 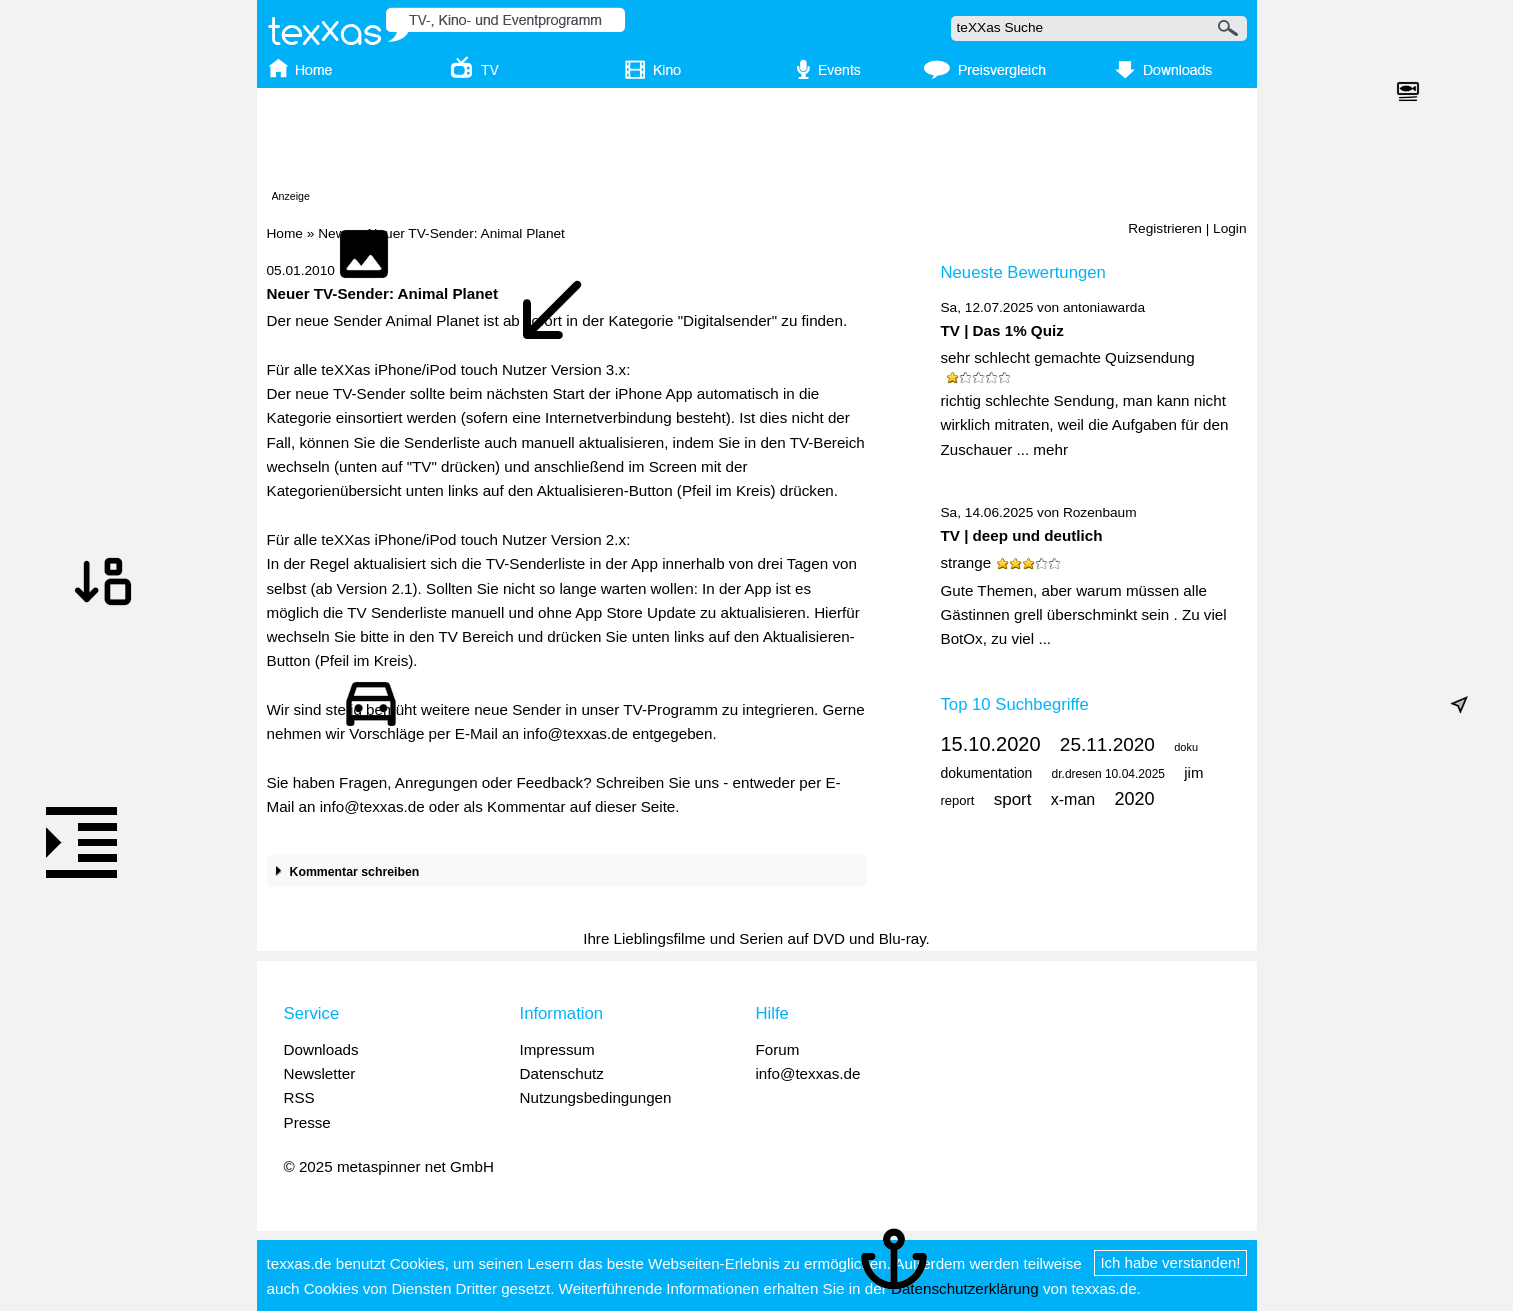 I want to click on navigate or move southwest on a map, so click(x=551, y=311).